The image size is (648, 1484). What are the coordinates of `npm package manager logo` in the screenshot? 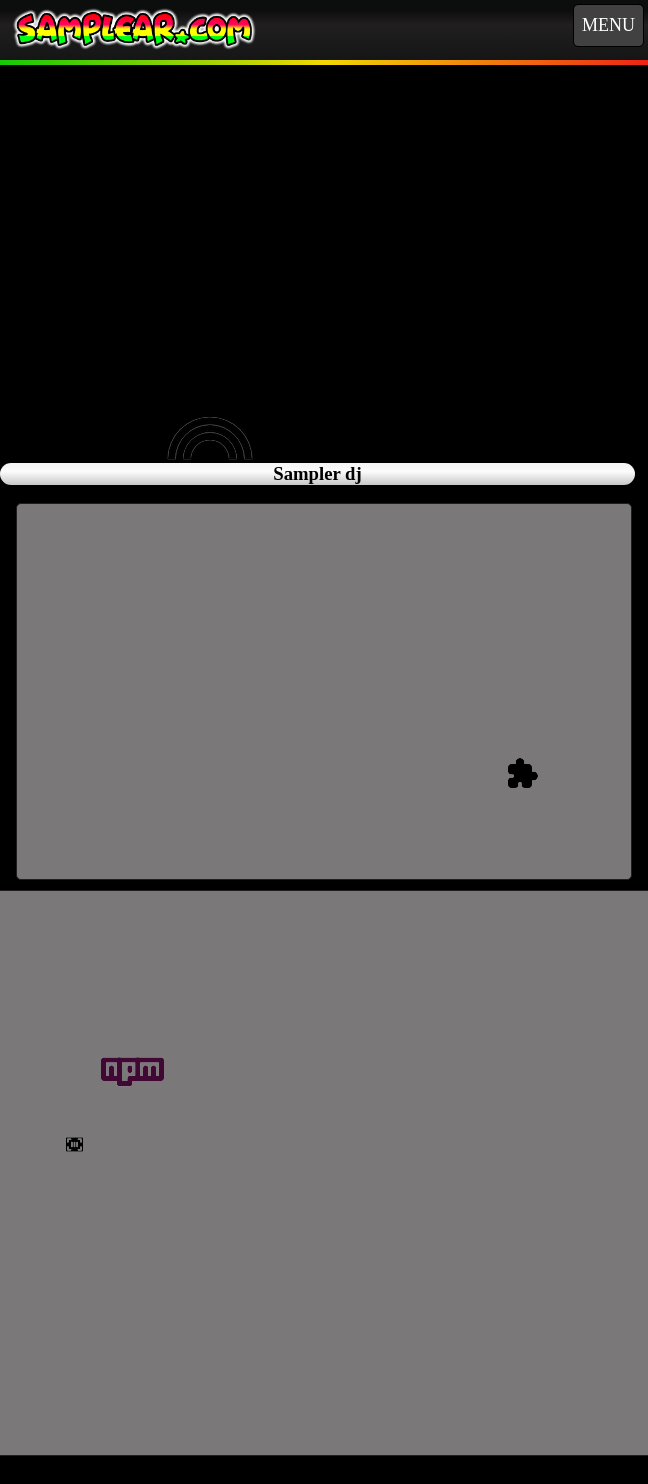 It's located at (132, 1070).